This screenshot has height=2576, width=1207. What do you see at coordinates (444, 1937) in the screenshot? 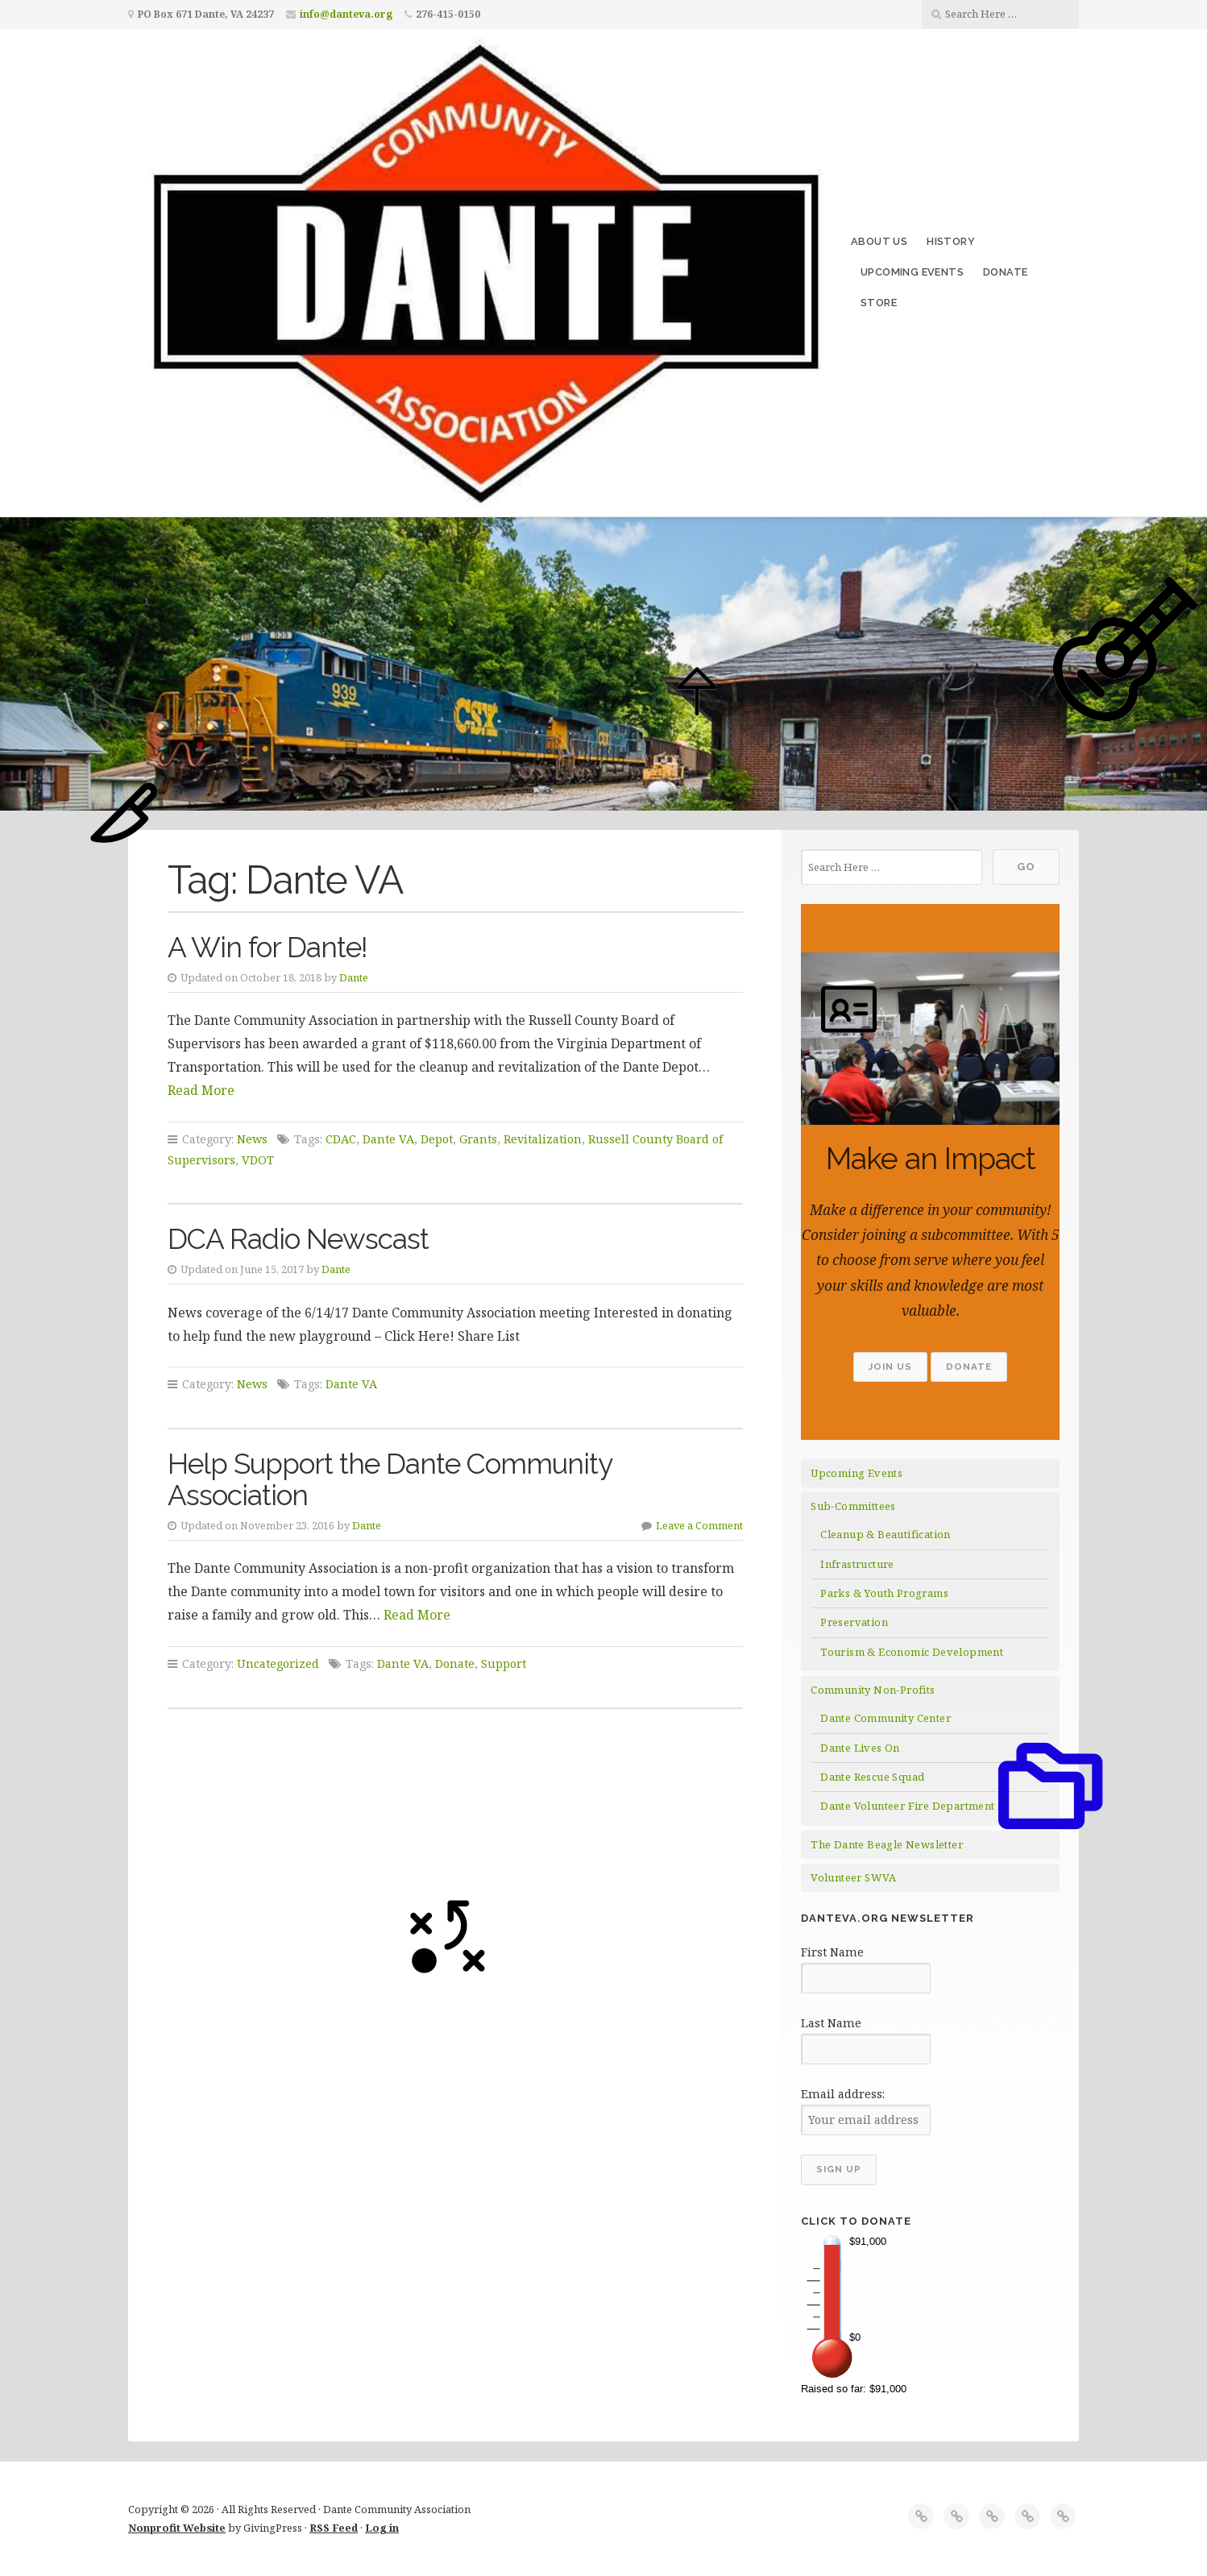
I see `view game plan or strategy options` at bounding box center [444, 1937].